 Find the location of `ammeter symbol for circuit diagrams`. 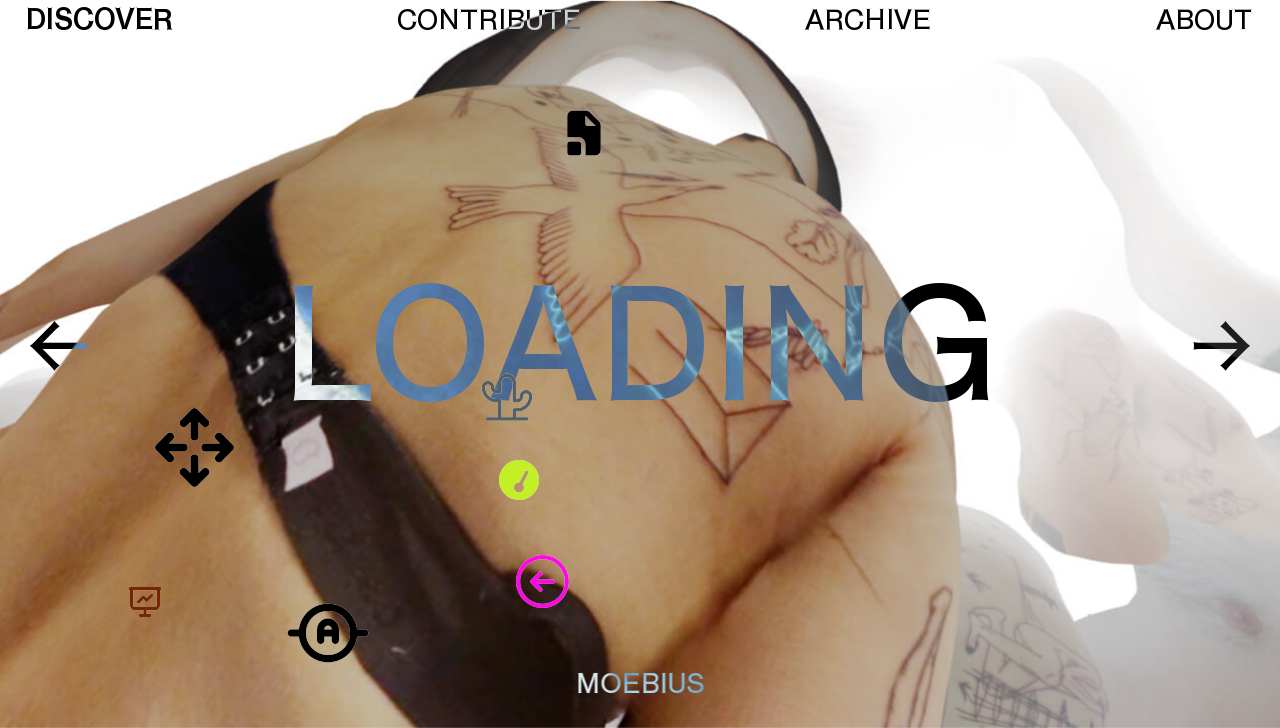

ammeter symbol for circuit diagrams is located at coordinates (328, 633).